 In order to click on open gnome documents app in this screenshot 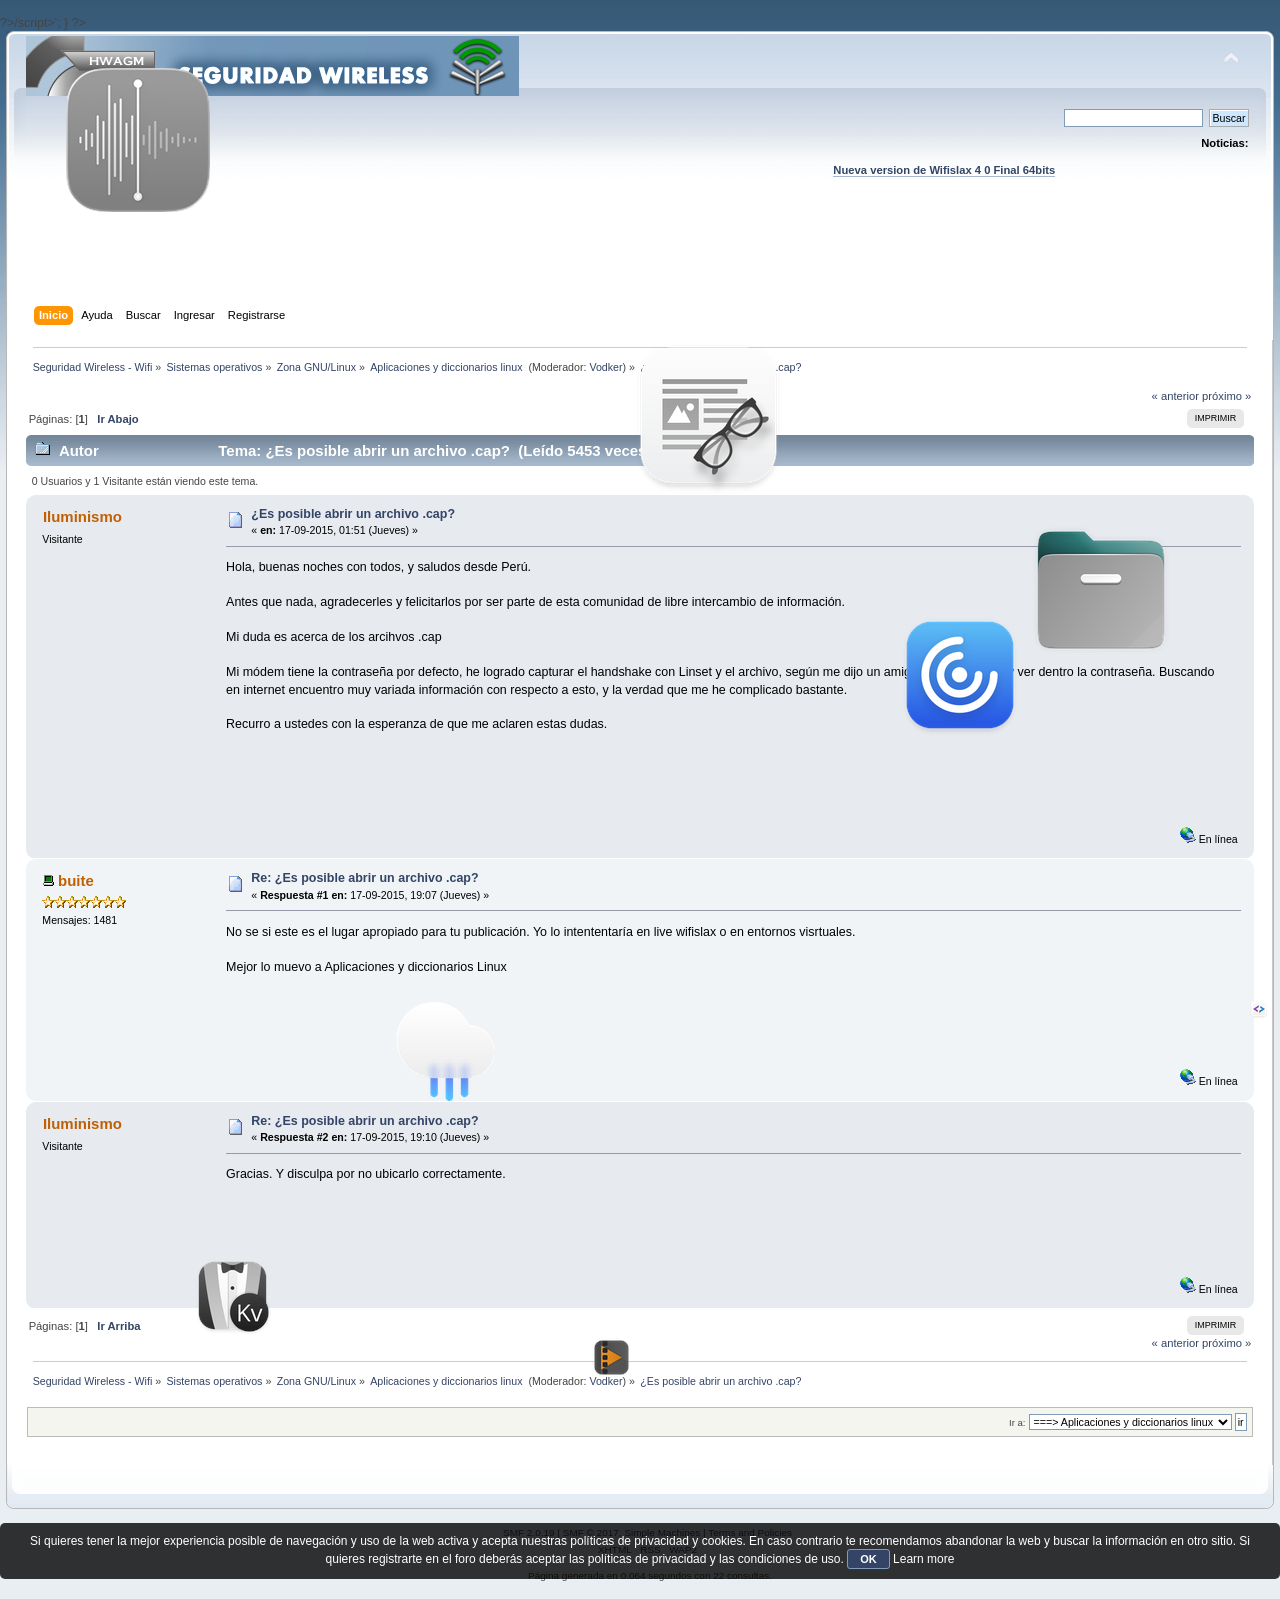, I will do `click(708, 415)`.